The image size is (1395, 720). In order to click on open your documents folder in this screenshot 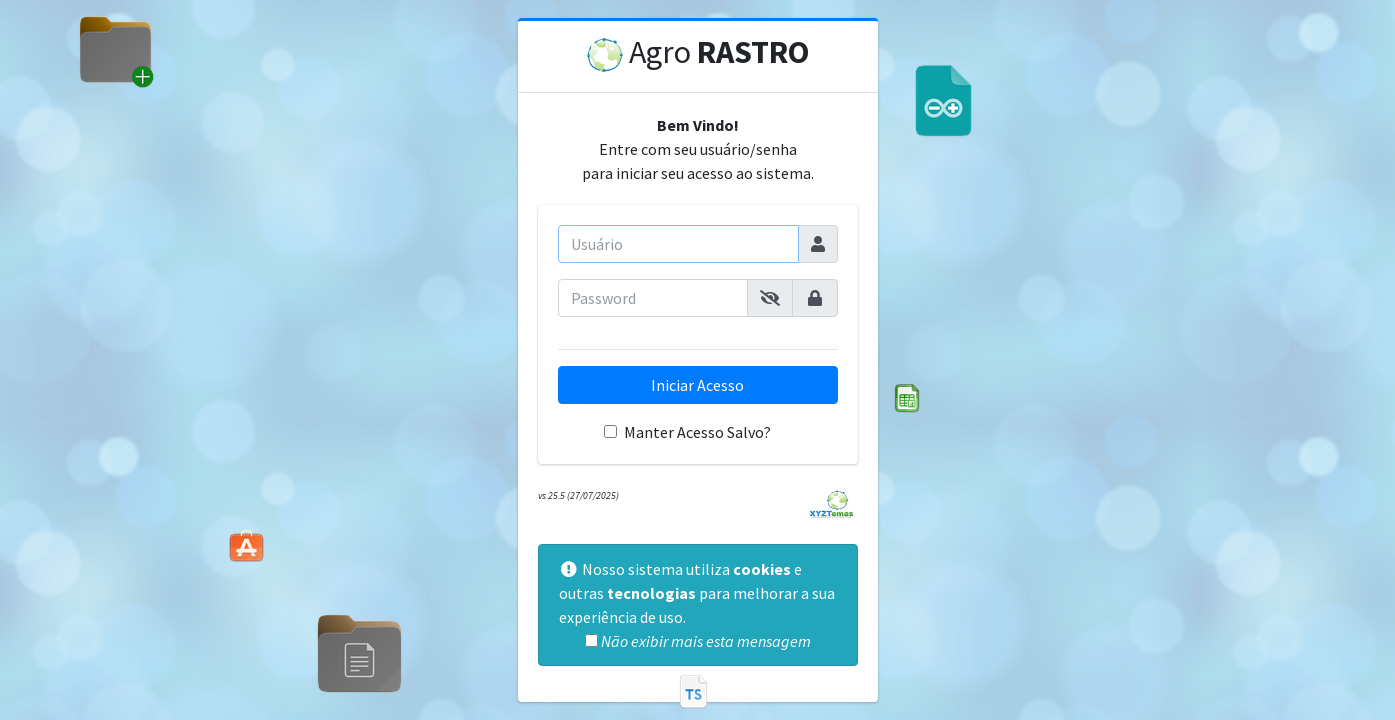, I will do `click(359, 653)`.